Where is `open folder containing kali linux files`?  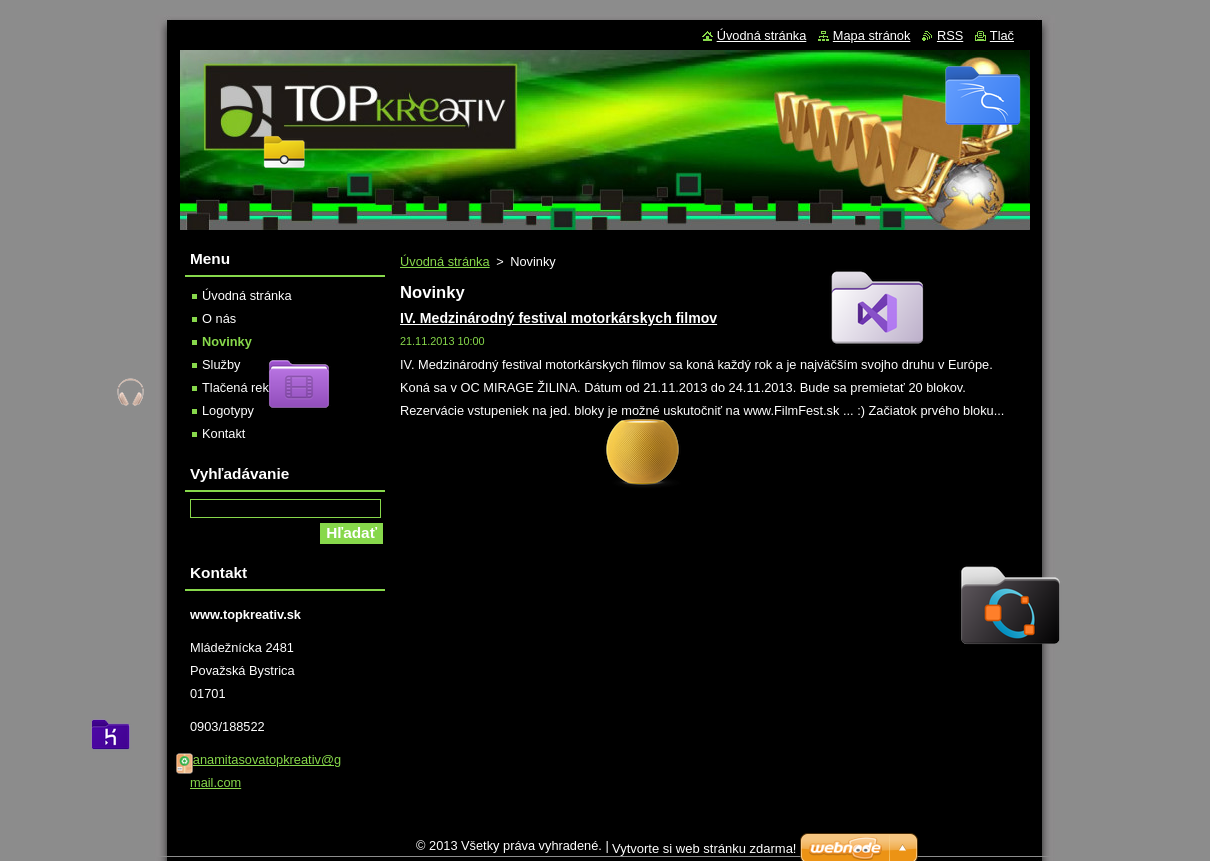 open folder containing kali linux files is located at coordinates (982, 97).